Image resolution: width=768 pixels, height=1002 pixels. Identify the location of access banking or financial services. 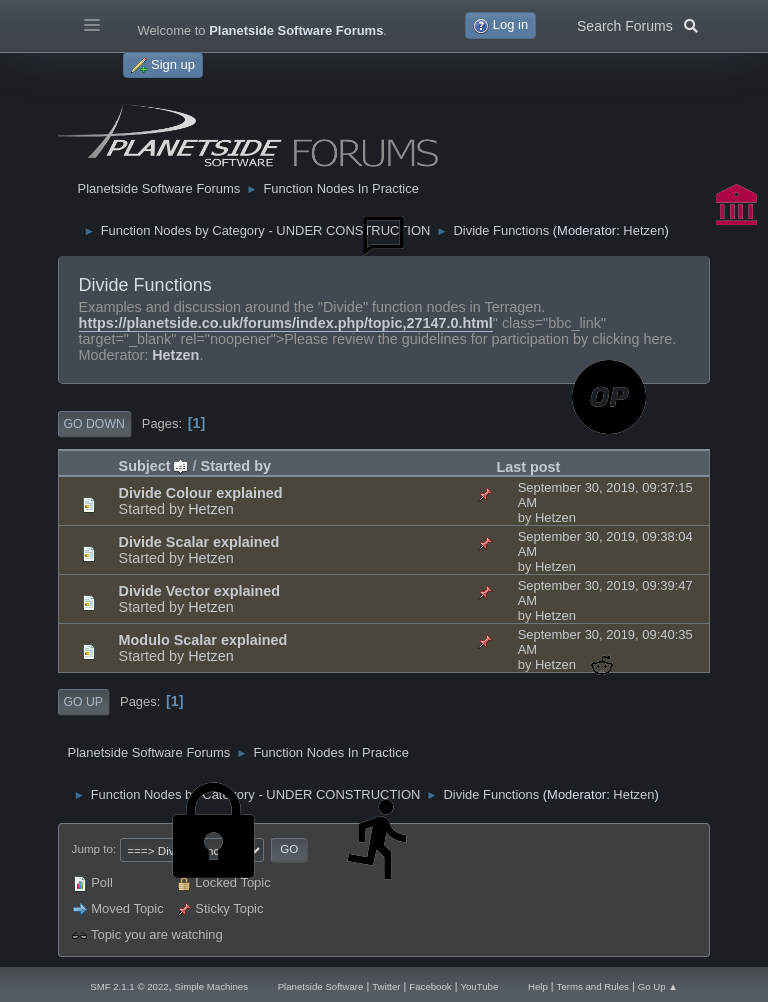
(736, 204).